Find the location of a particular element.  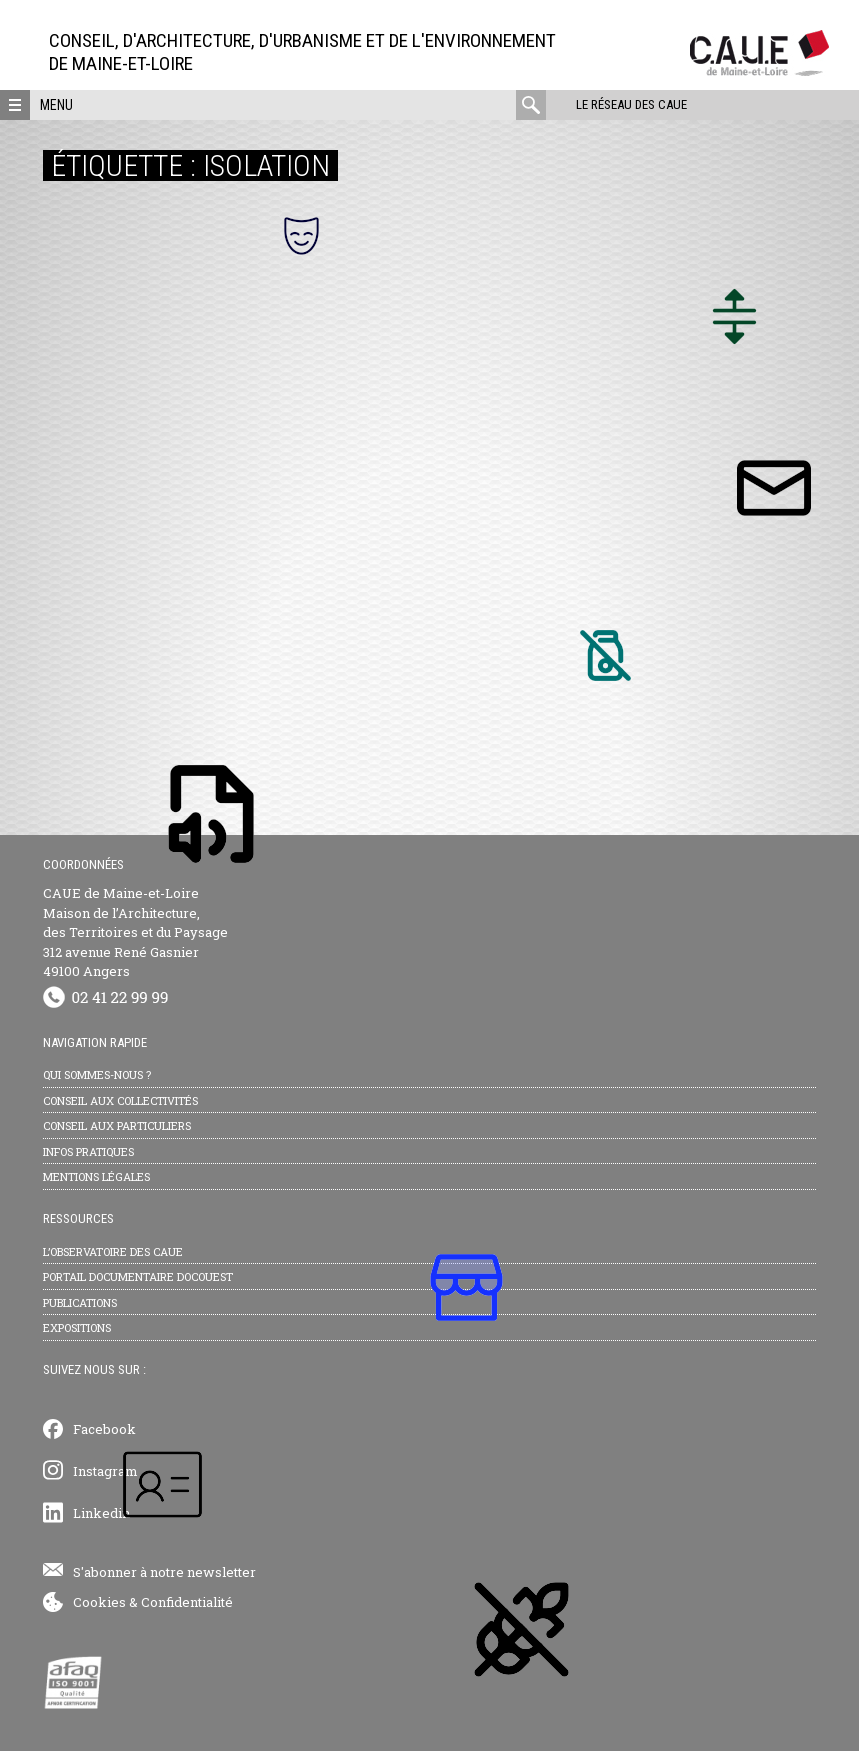

open your inbox is located at coordinates (774, 488).